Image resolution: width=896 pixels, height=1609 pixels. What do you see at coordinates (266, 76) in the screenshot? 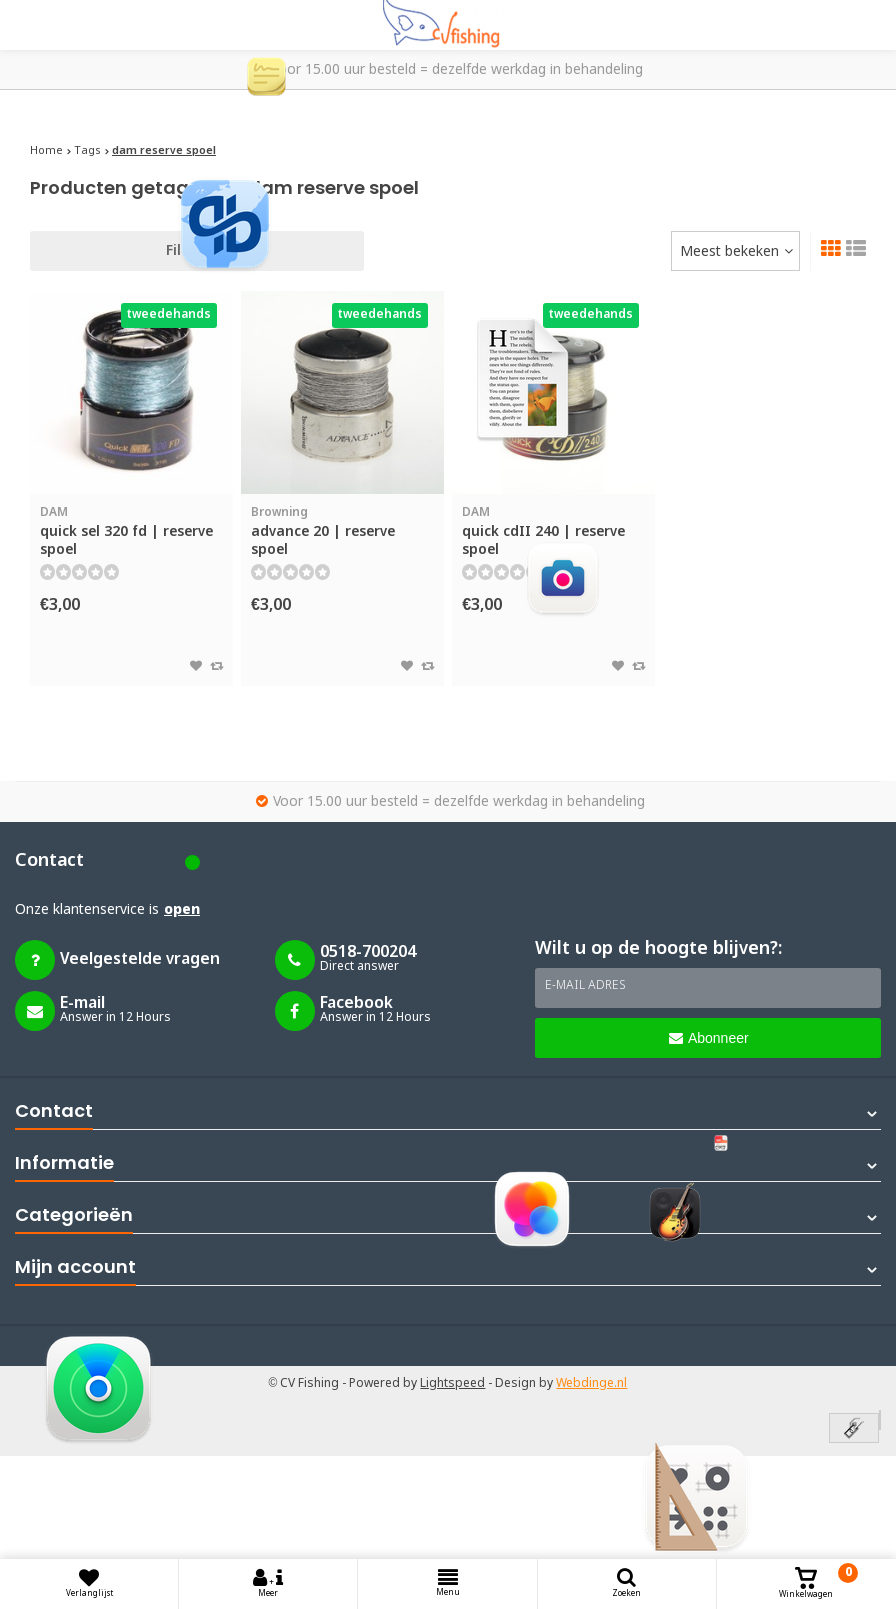
I see `open the Stickies app for quick notes` at bounding box center [266, 76].